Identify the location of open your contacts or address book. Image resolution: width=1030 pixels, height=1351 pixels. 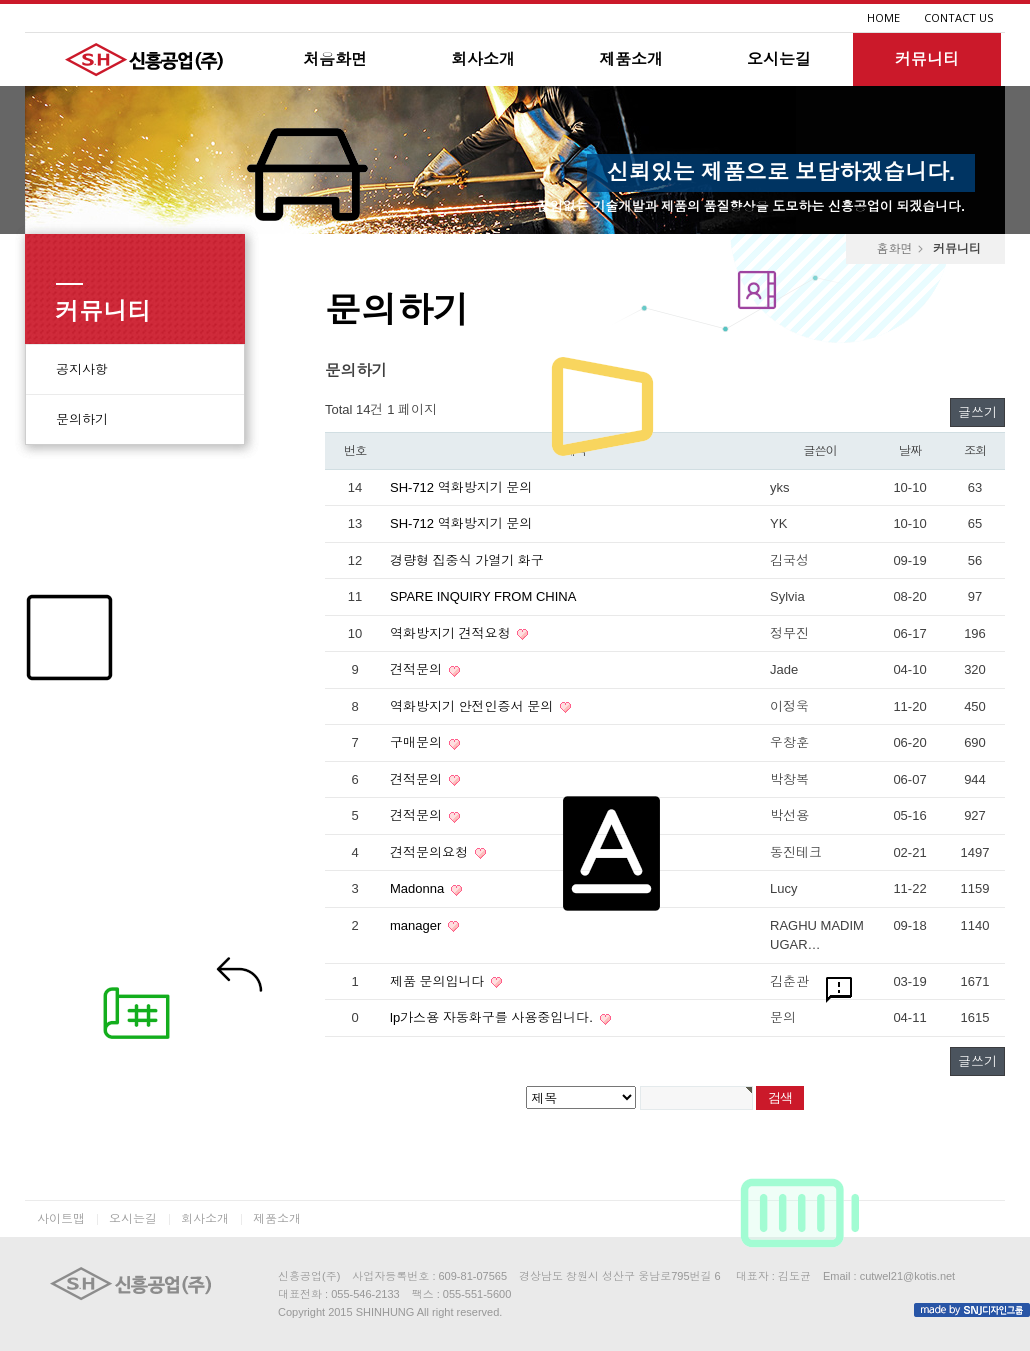
(757, 290).